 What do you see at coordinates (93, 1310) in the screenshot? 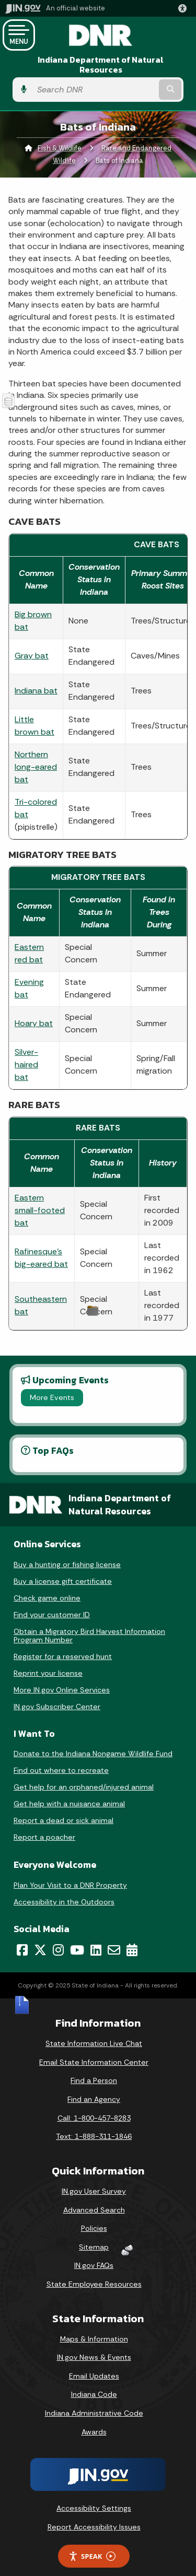
I see `open a folder to view its contents` at bounding box center [93, 1310].